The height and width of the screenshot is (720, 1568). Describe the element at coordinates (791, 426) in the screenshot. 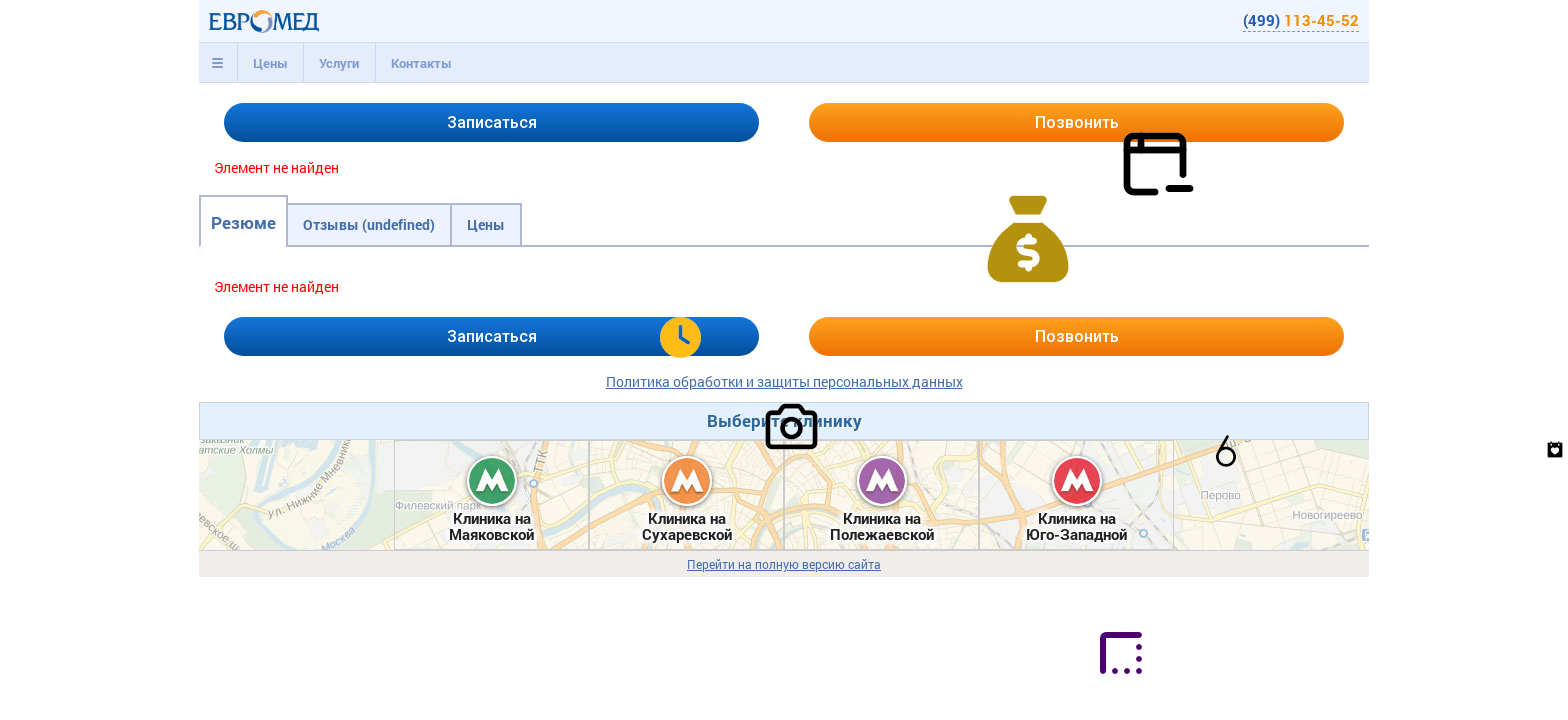

I see `take a photo` at that location.